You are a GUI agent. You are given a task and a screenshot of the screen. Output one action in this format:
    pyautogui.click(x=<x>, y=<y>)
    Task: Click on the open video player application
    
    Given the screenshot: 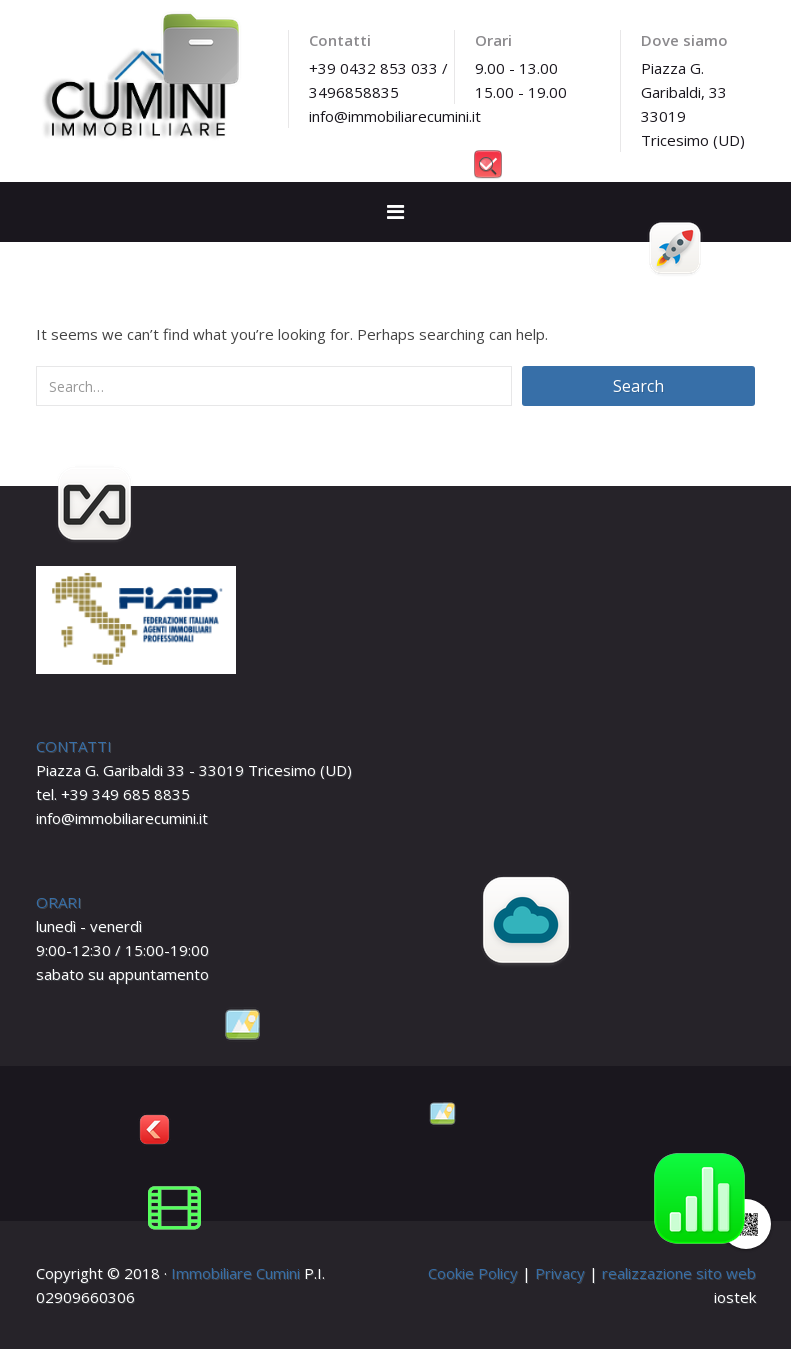 What is the action you would take?
    pyautogui.click(x=174, y=1209)
    